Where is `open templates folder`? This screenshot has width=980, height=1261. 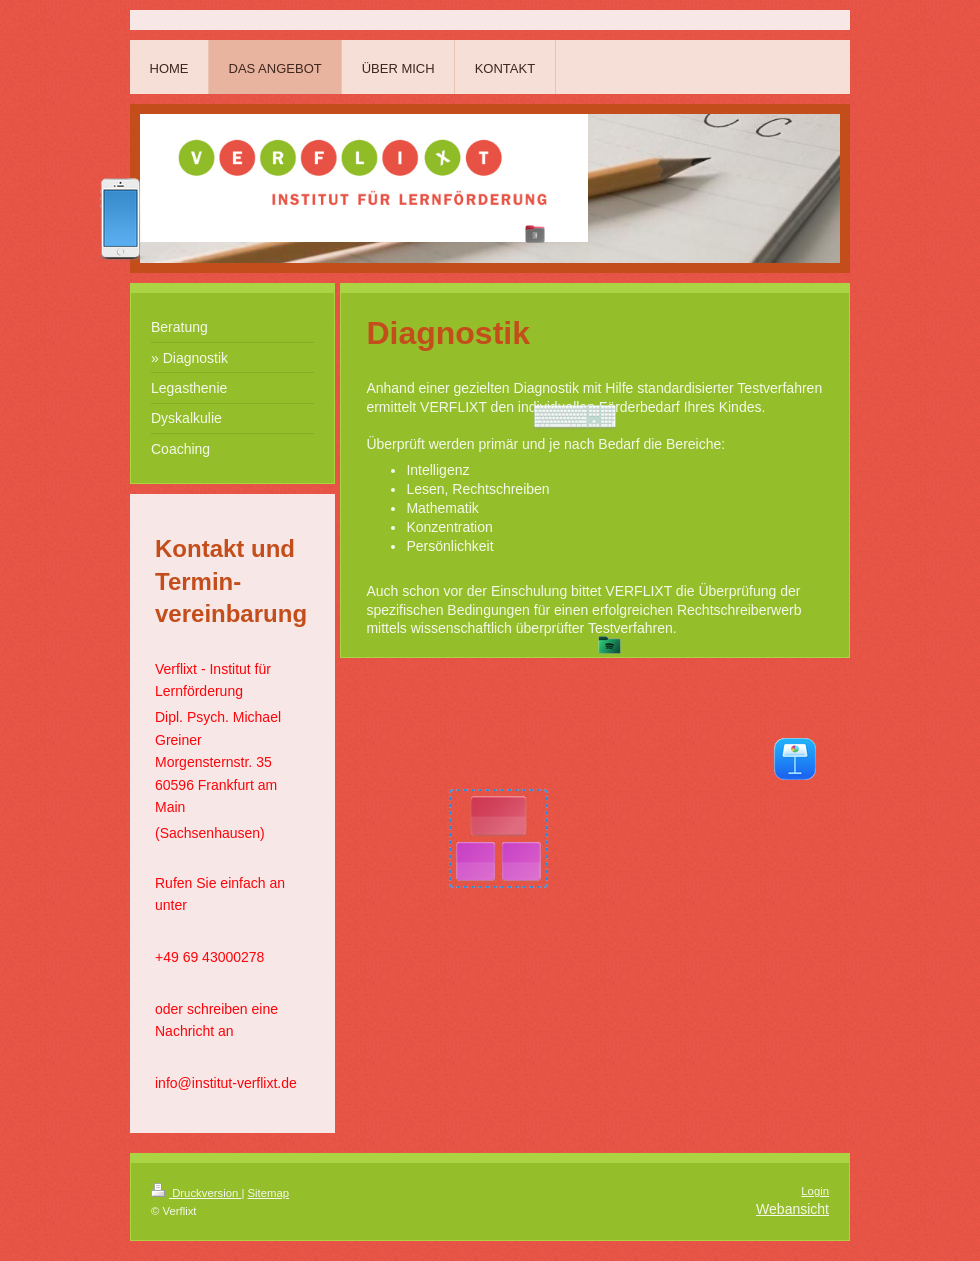 open templates folder is located at coordinates (535, 234).